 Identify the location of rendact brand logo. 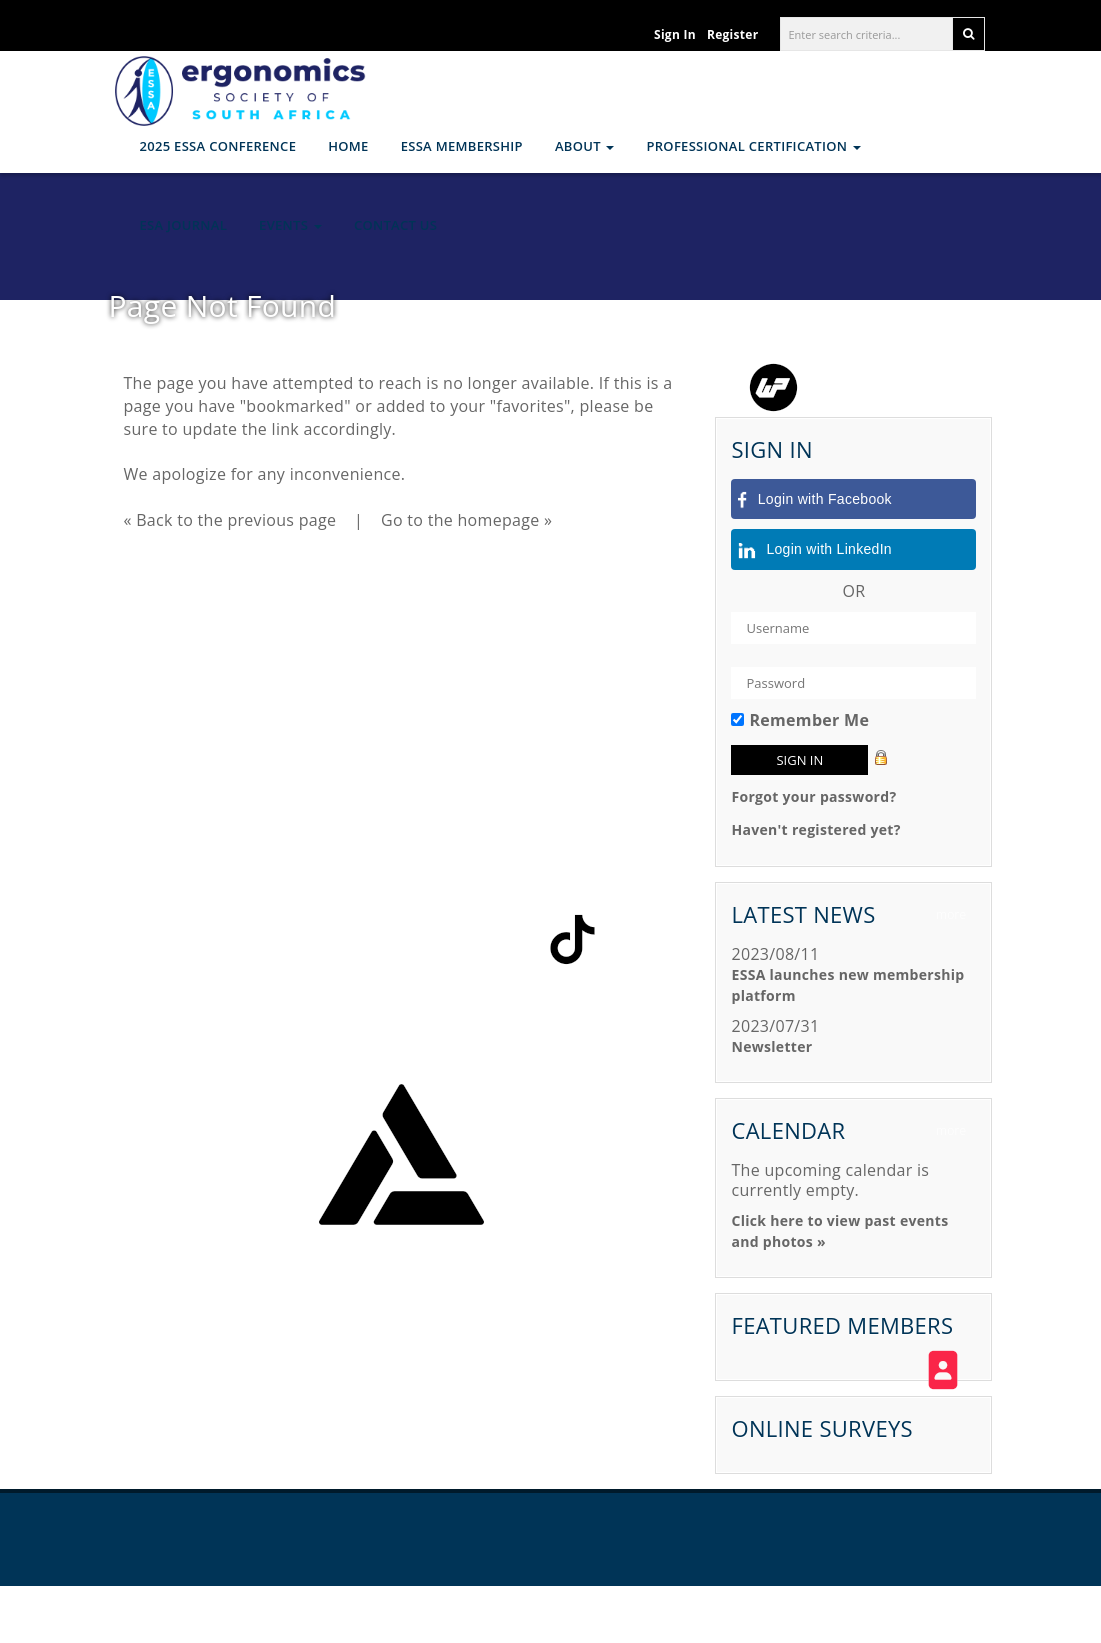
(773, 387).